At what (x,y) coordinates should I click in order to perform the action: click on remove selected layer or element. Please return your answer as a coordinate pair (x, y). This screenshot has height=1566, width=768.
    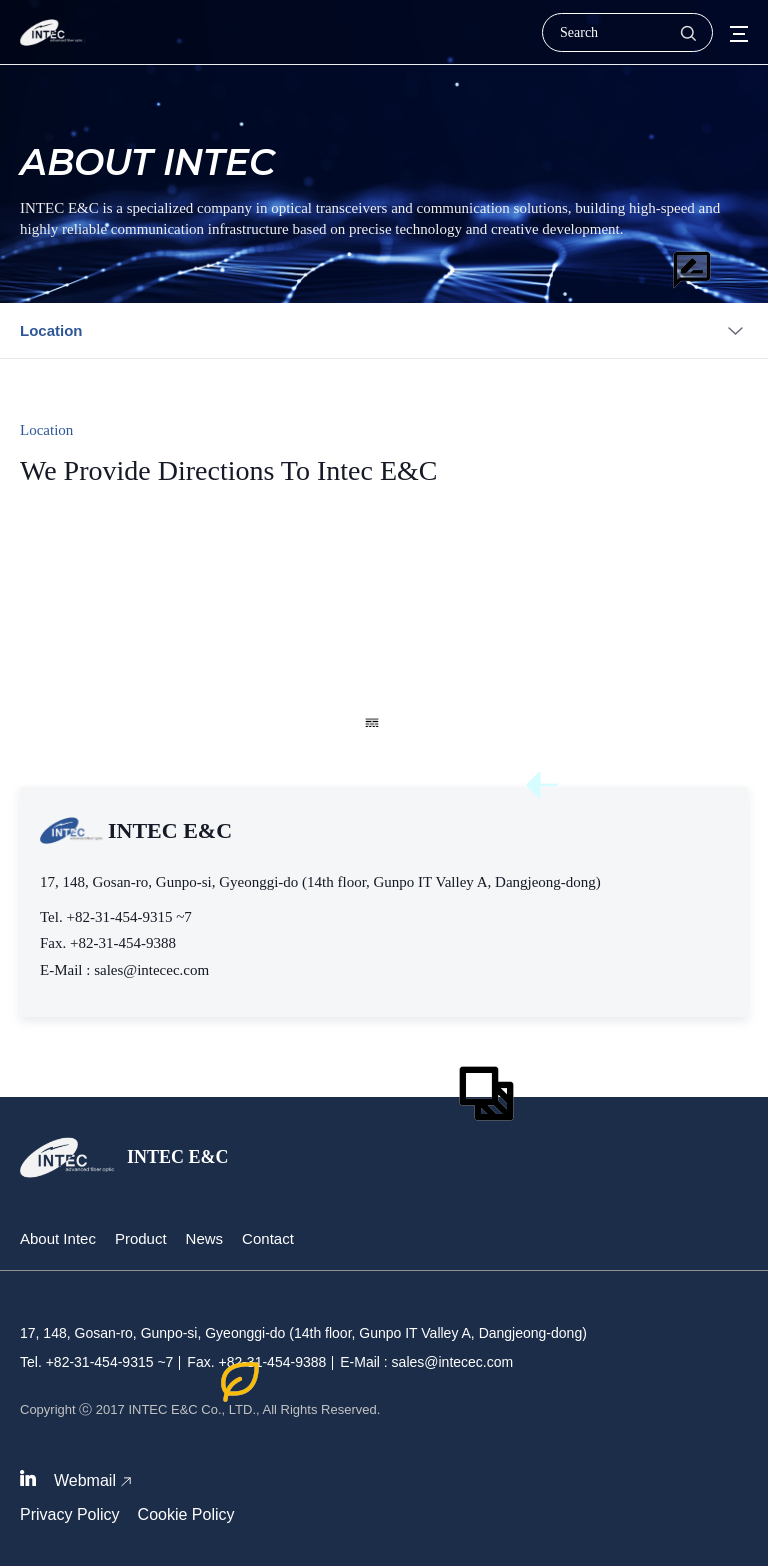
    Looking at the image, I should click on (486, 1093).